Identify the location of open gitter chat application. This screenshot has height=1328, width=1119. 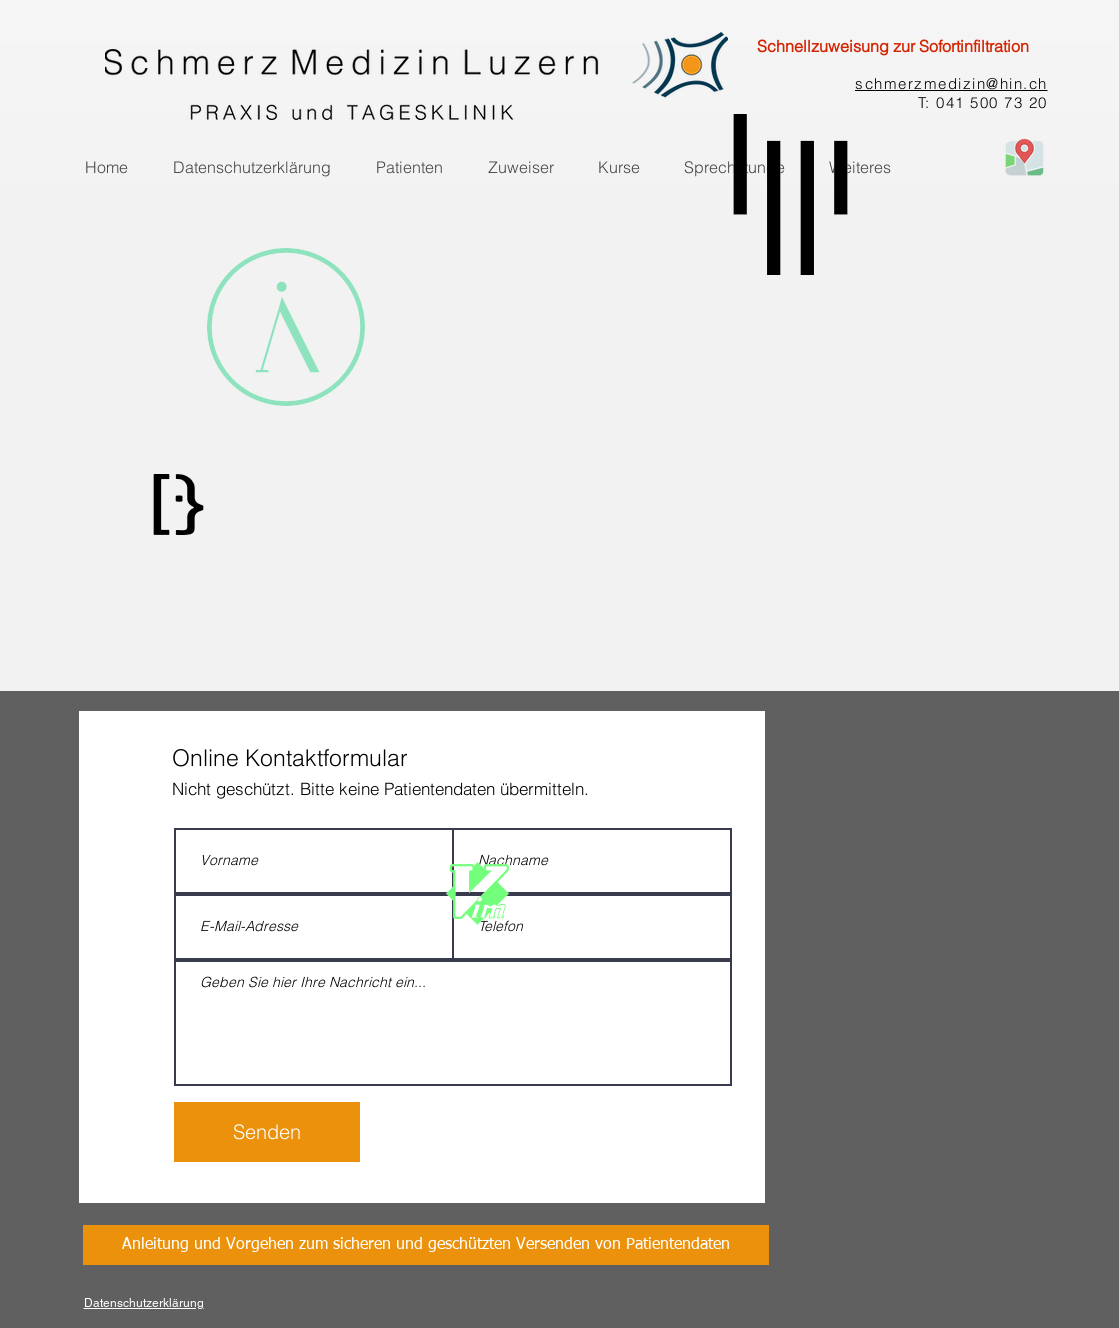
(790, 194).